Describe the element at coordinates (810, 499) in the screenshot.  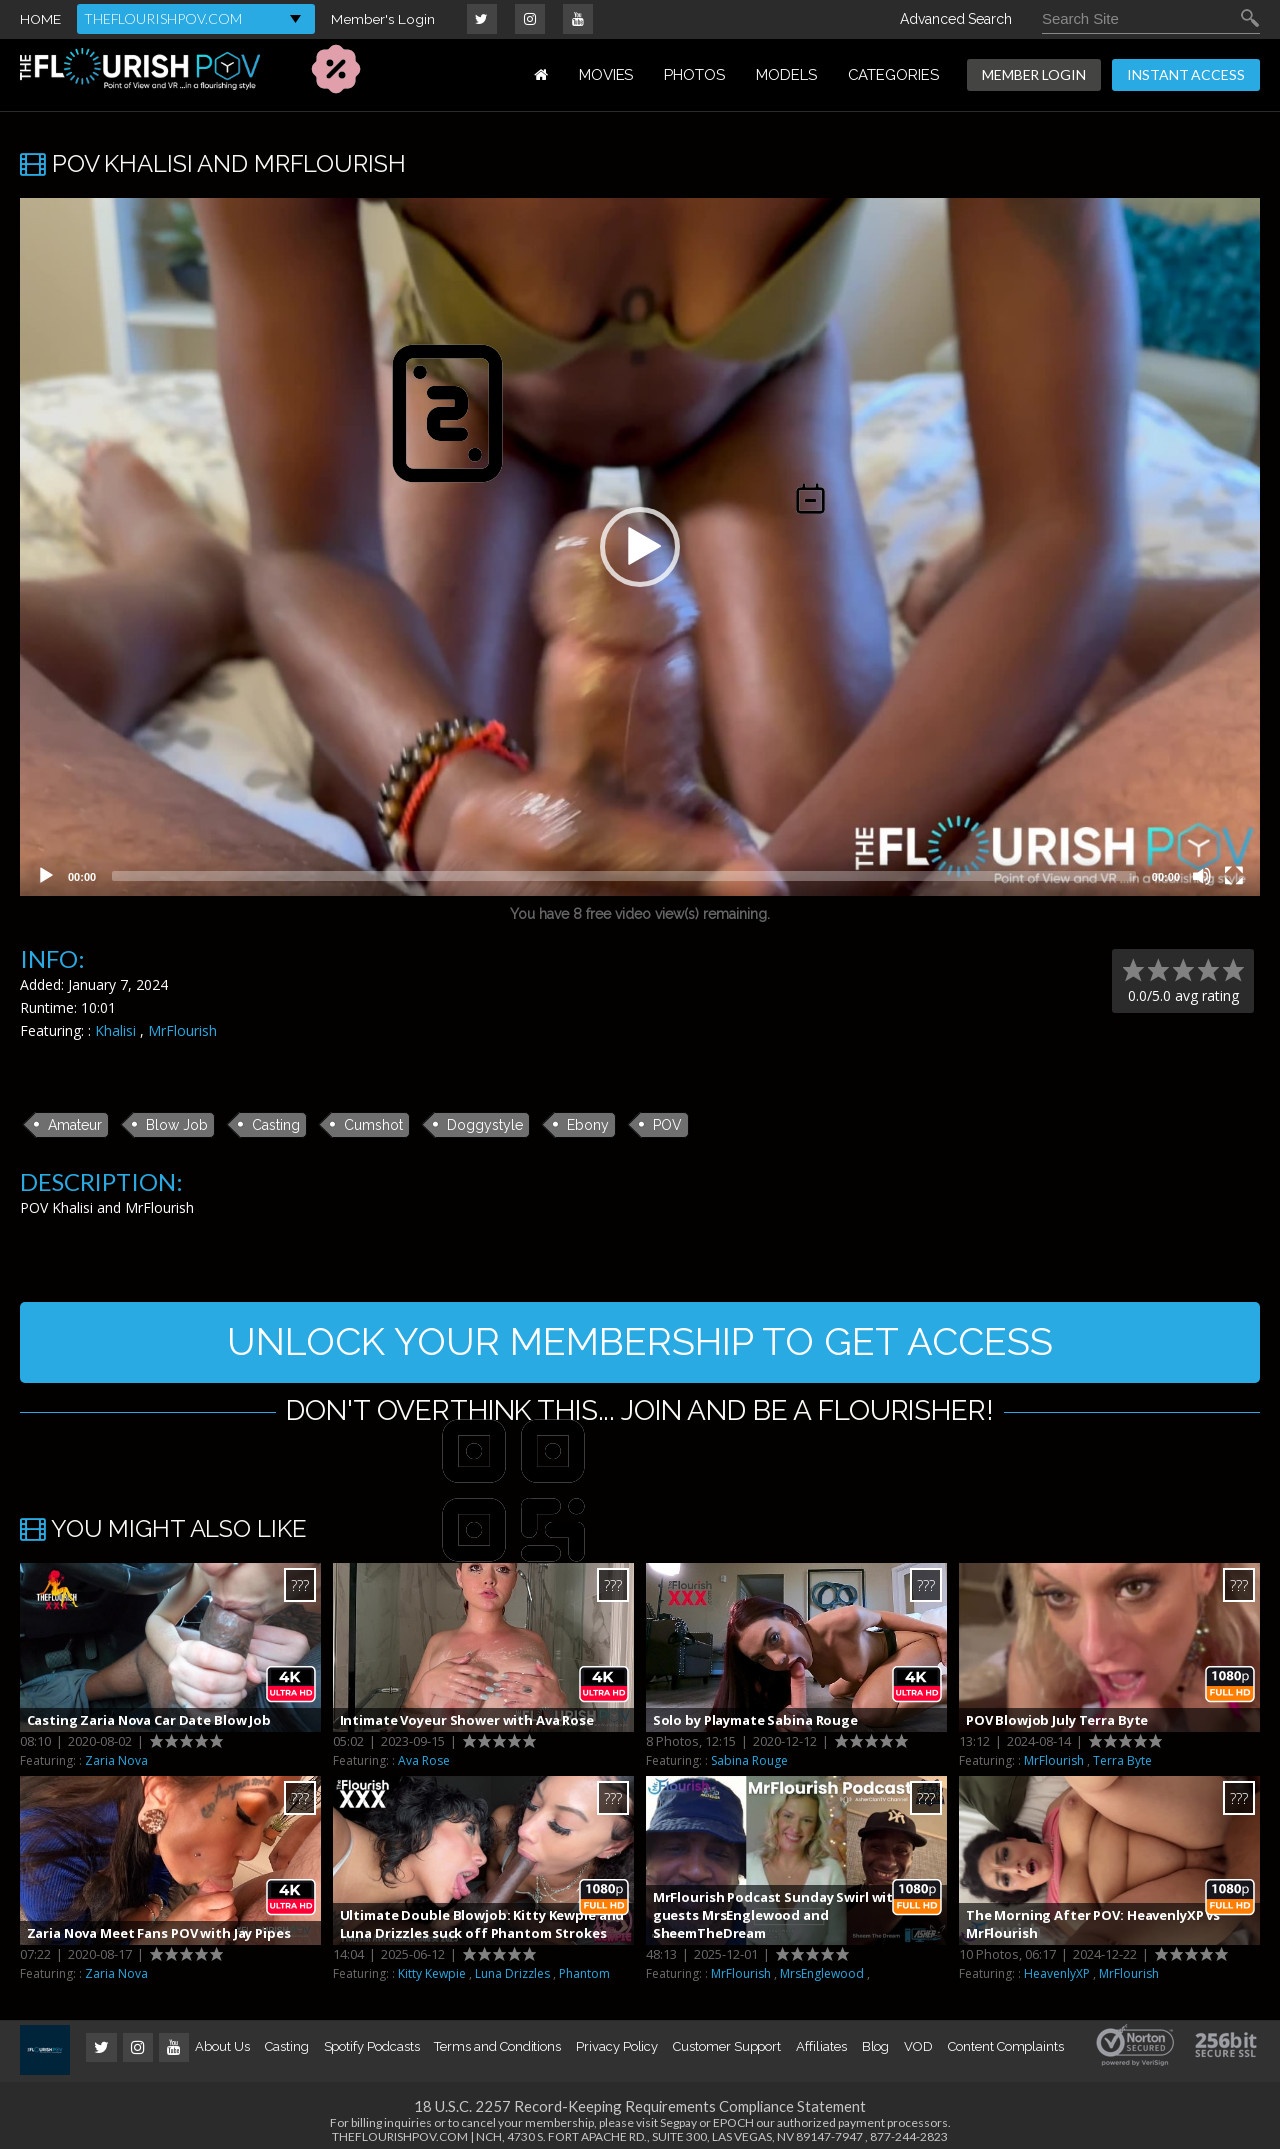
I see `remove an event from your calendar` at that location.